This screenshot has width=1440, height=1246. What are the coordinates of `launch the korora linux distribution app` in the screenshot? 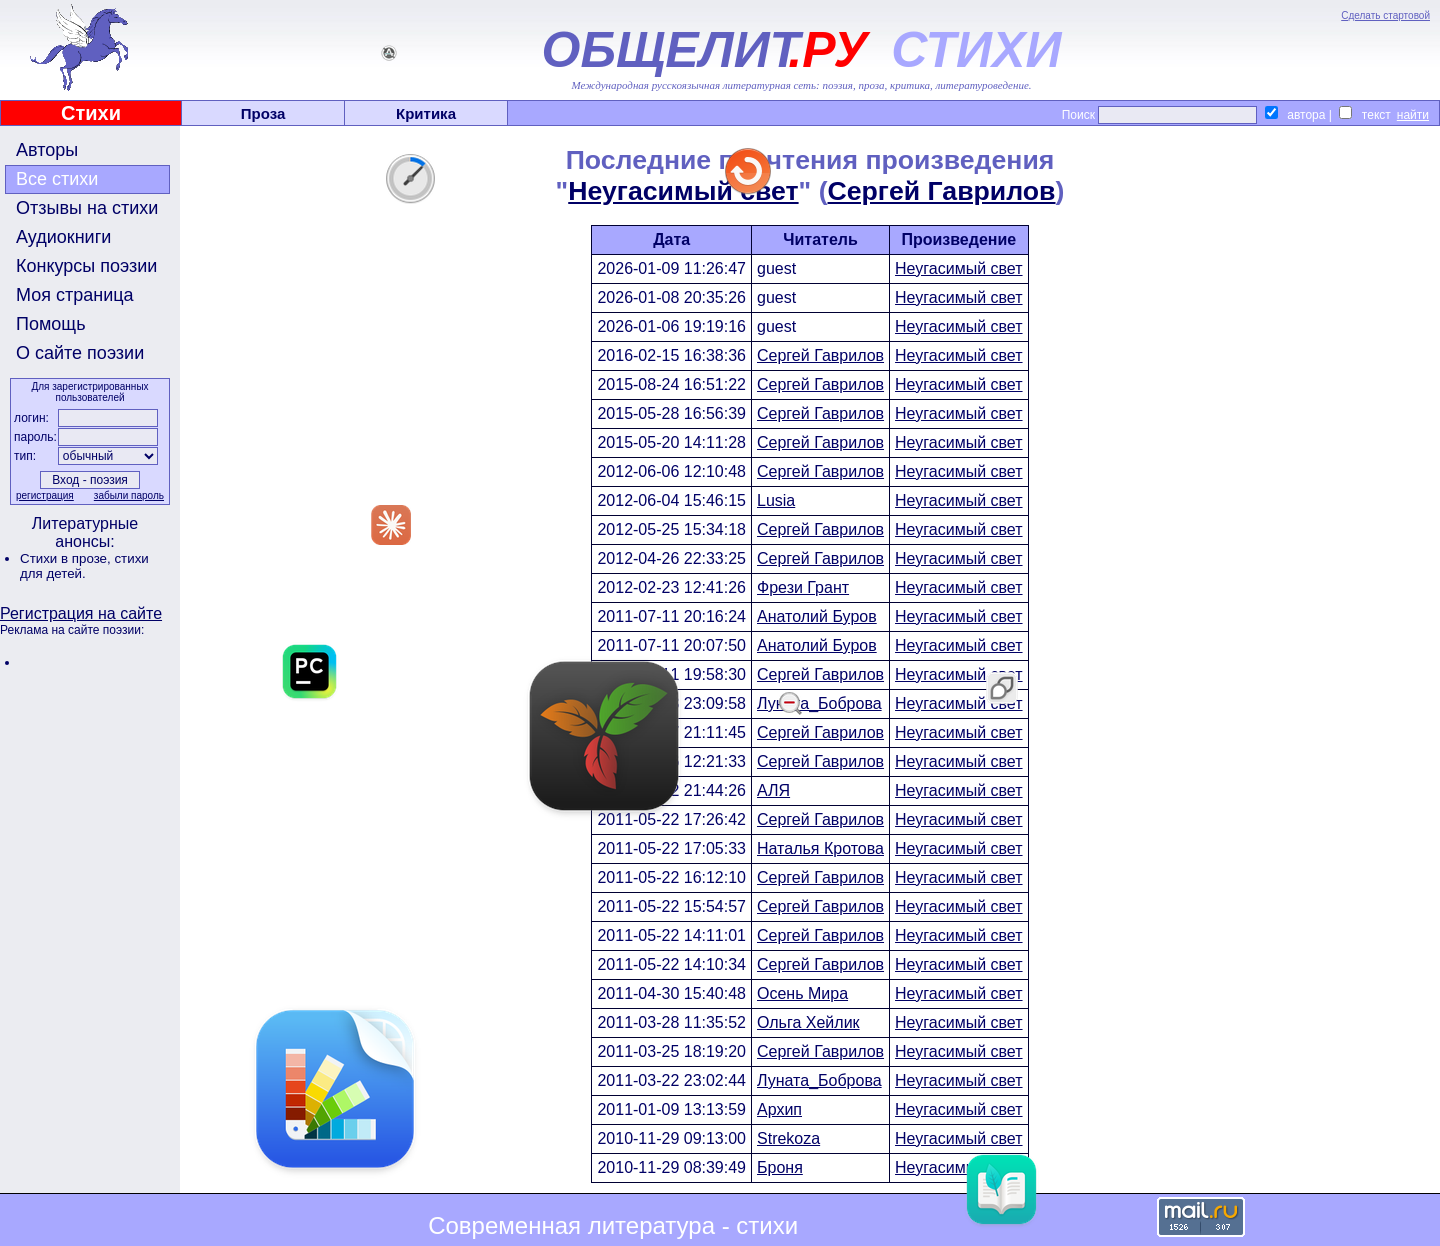 It's located at (1002, 688).